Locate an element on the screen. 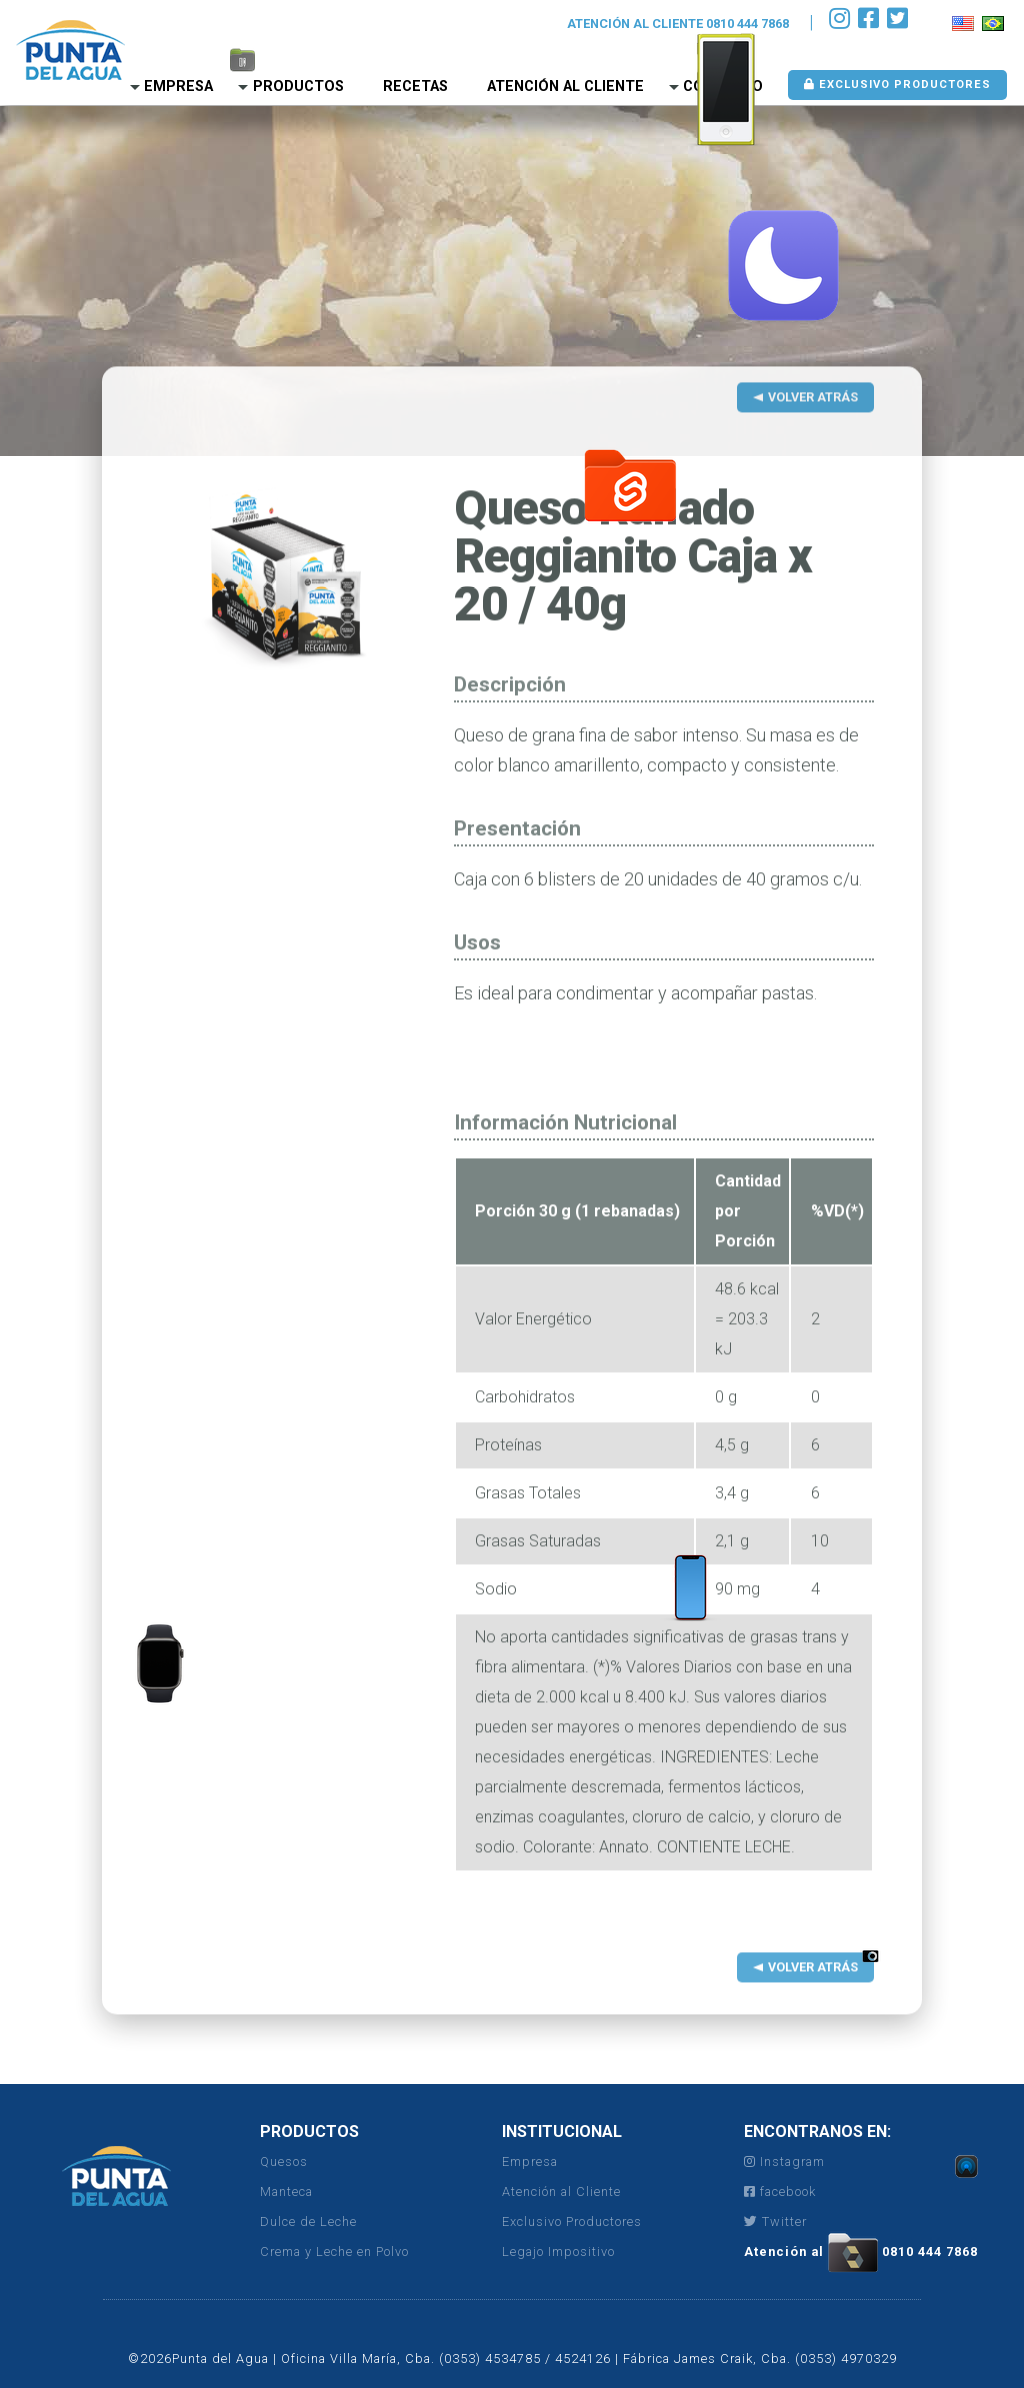 The image size is (1024, 2388). open airdrop to share files wirelessly is located at coordinates (966, 2166).